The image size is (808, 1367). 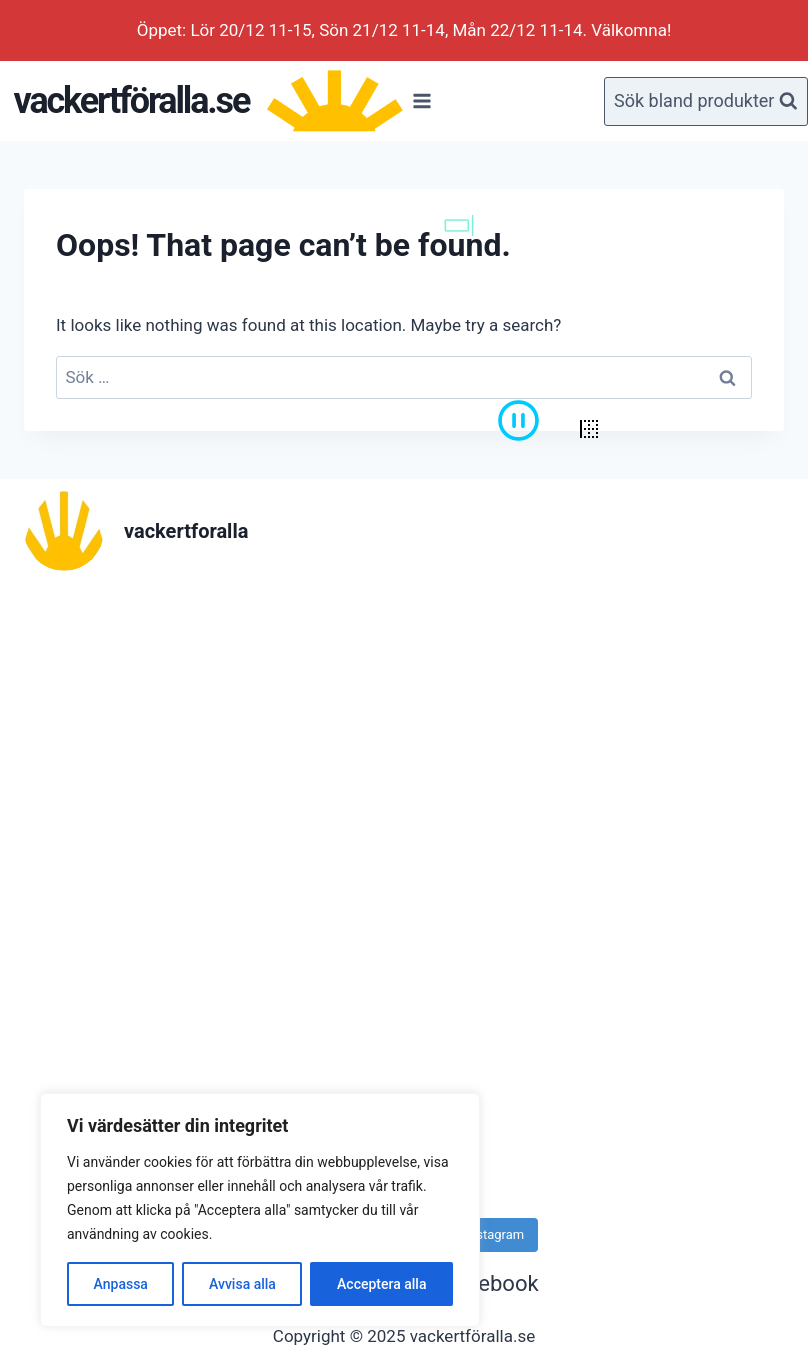 What do you see at coordinates (589, 429) in the screenshot?
I see `apply border to left edge of cell or element` at bounding box center [589, 429].